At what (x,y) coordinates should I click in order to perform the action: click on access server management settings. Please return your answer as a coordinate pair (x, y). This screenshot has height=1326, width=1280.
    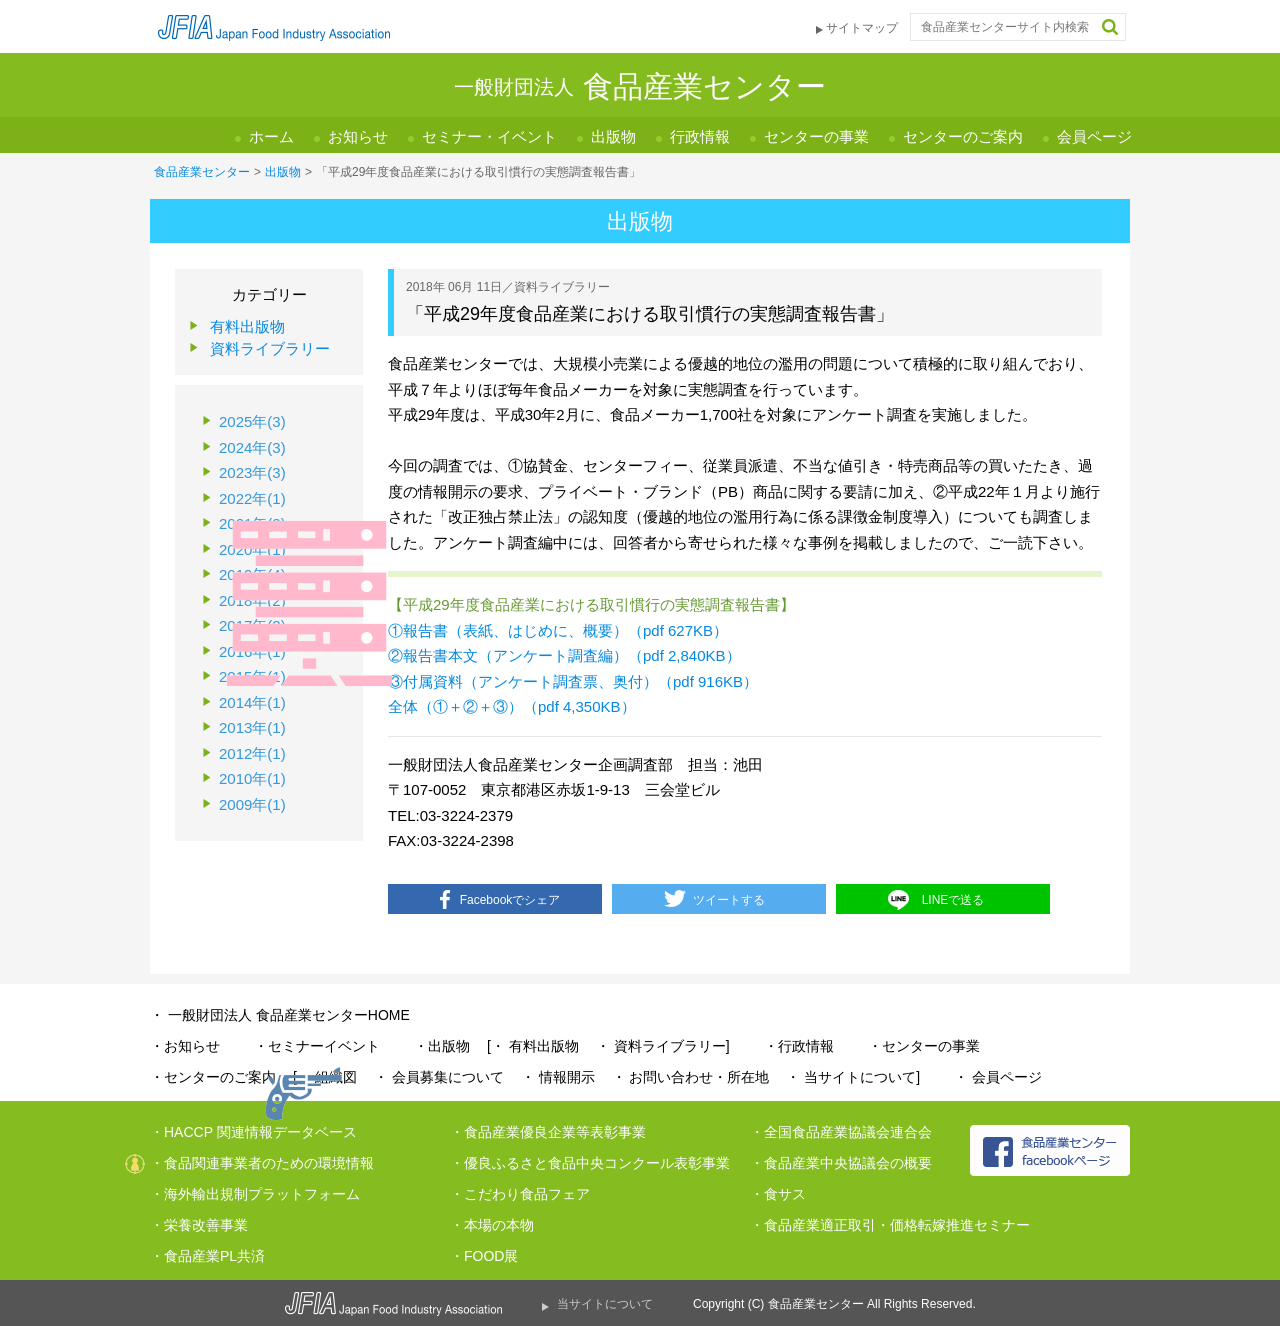
    Looking at the image, I should click on (309, 603).